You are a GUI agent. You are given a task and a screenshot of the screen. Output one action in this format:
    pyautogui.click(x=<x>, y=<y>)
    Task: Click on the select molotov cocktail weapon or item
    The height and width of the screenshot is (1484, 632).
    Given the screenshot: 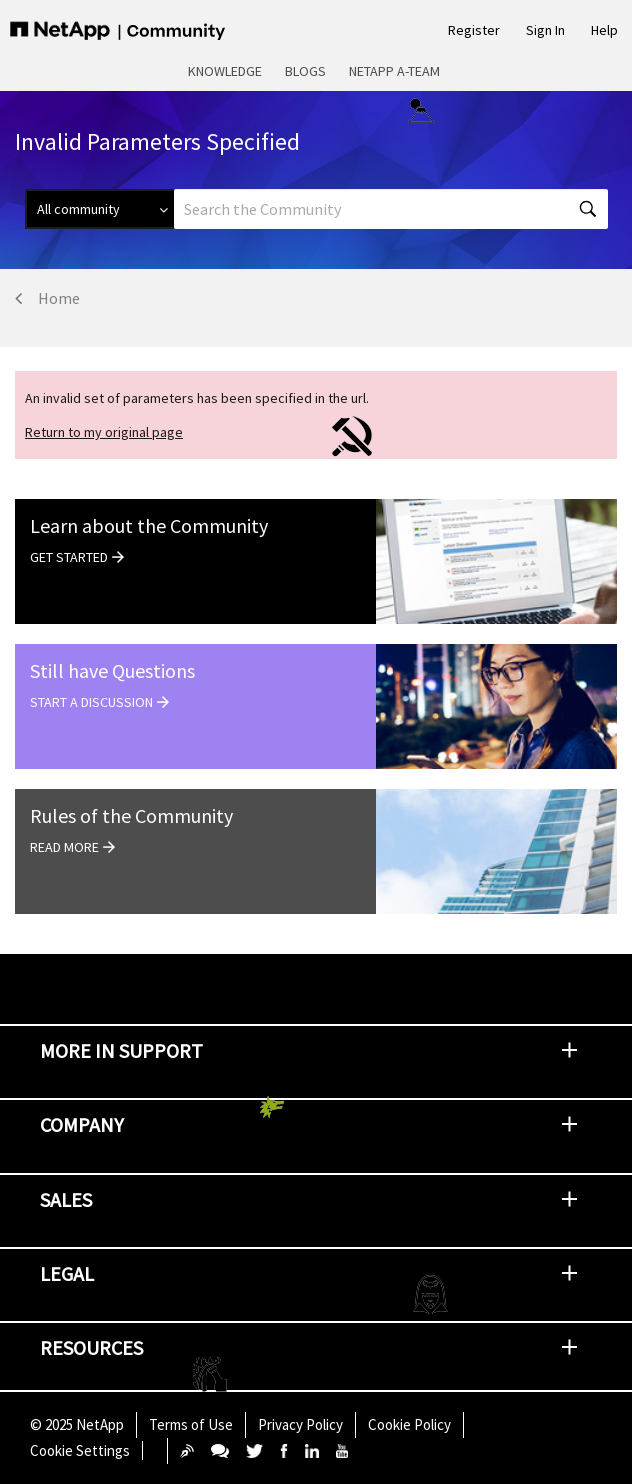 What is the action you would take?
    pyautogui.click(x=209, y=1374)
    